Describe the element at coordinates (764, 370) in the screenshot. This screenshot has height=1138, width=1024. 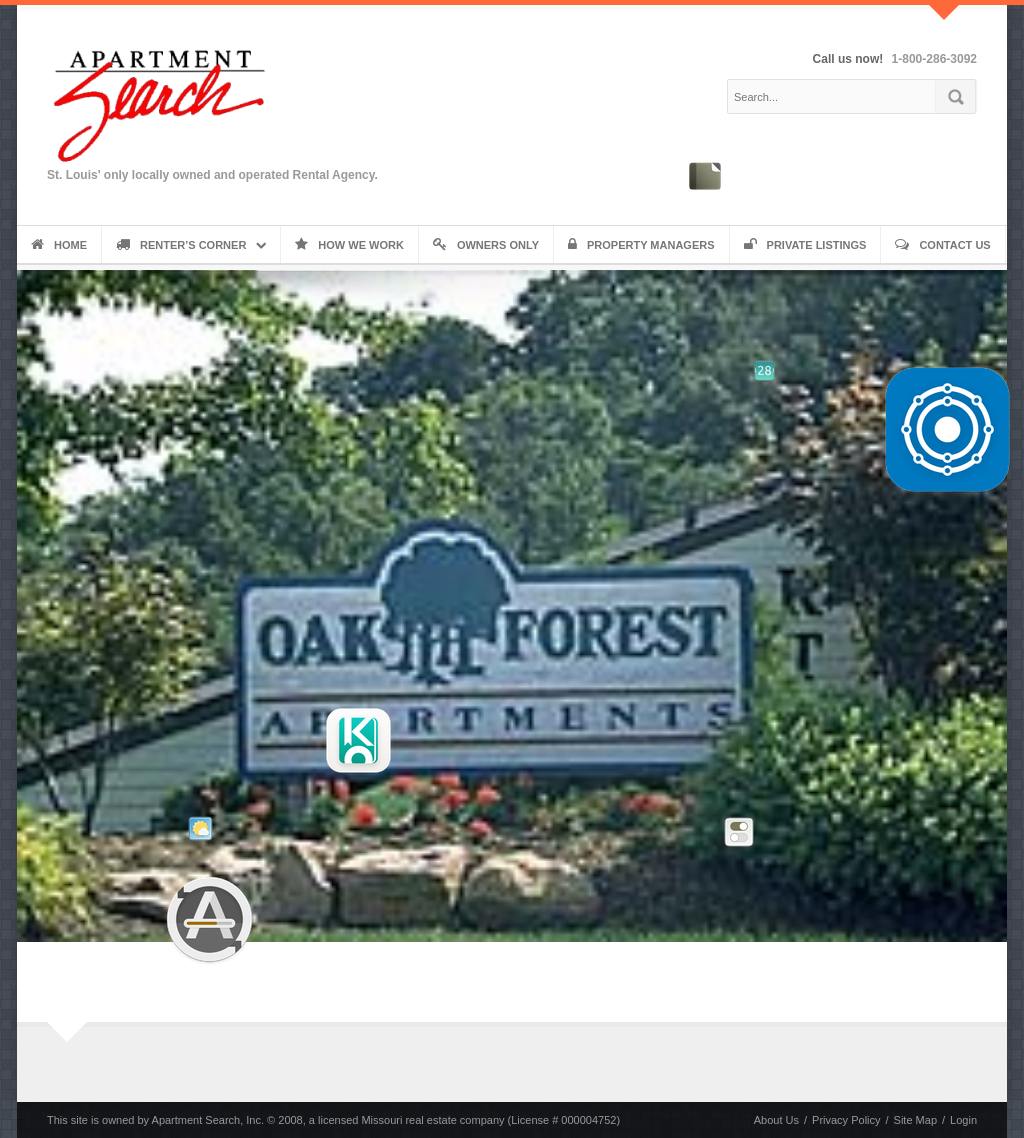
I see `open the calendar app` at that location.